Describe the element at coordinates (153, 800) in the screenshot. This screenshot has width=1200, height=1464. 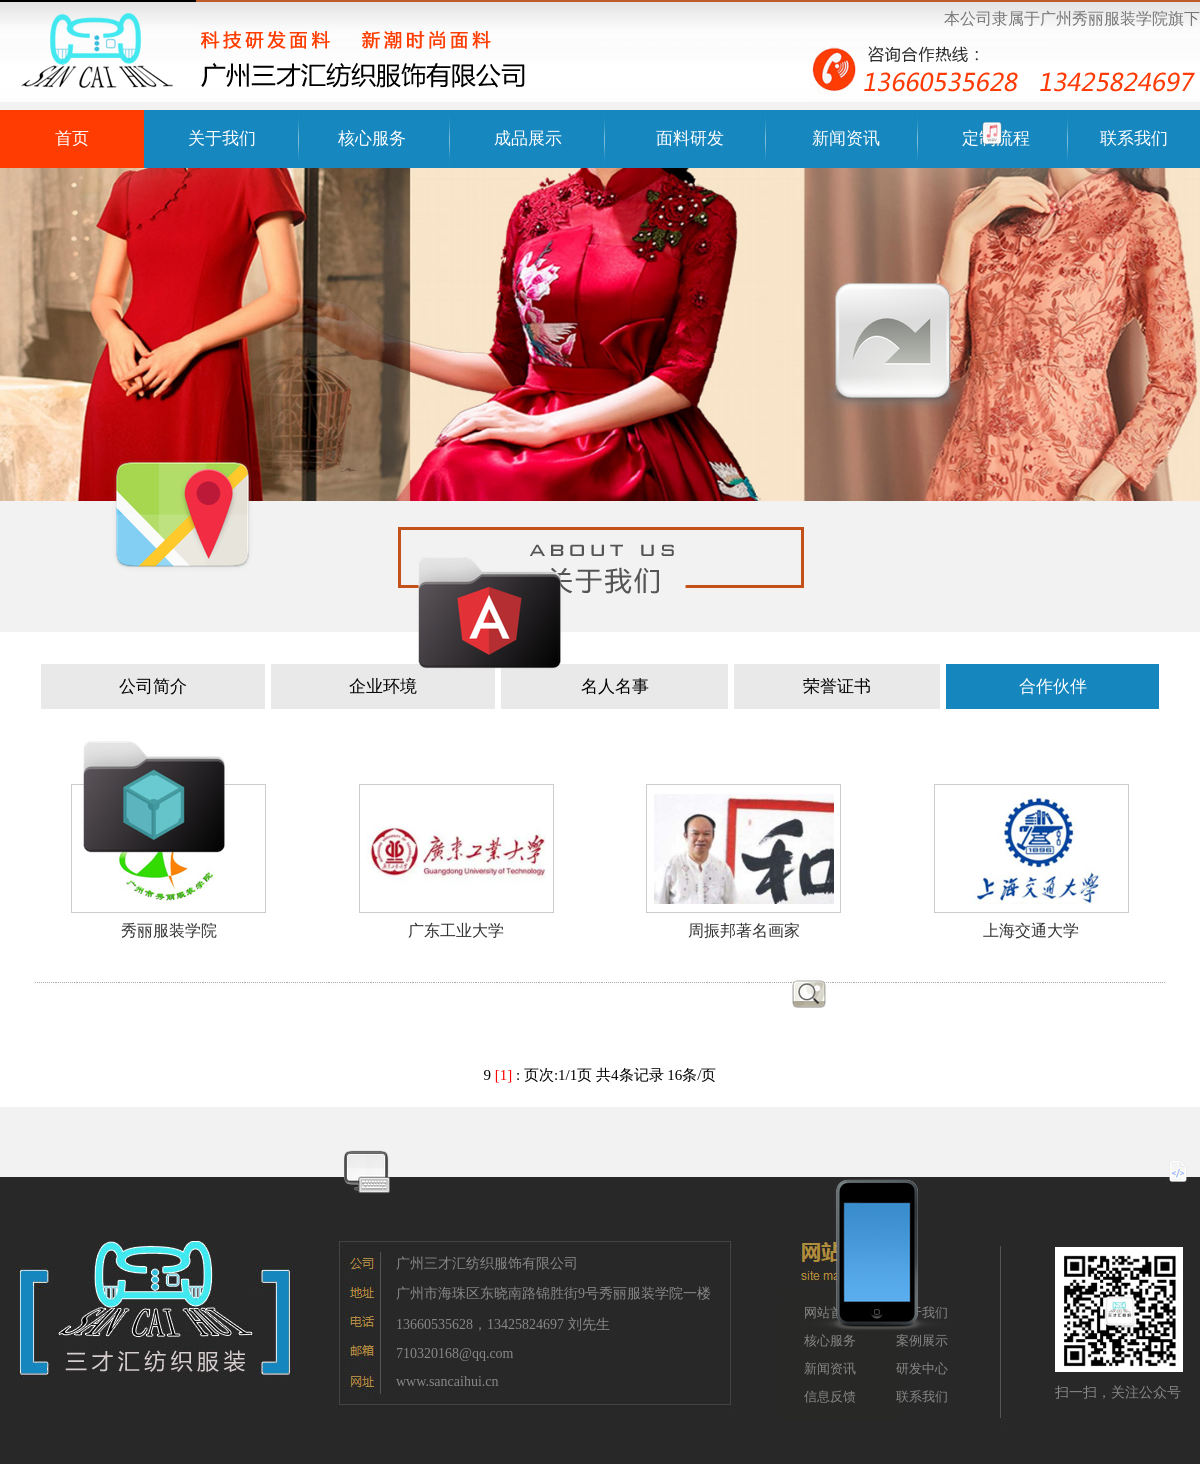
I see `open IPFS folder` at that location.